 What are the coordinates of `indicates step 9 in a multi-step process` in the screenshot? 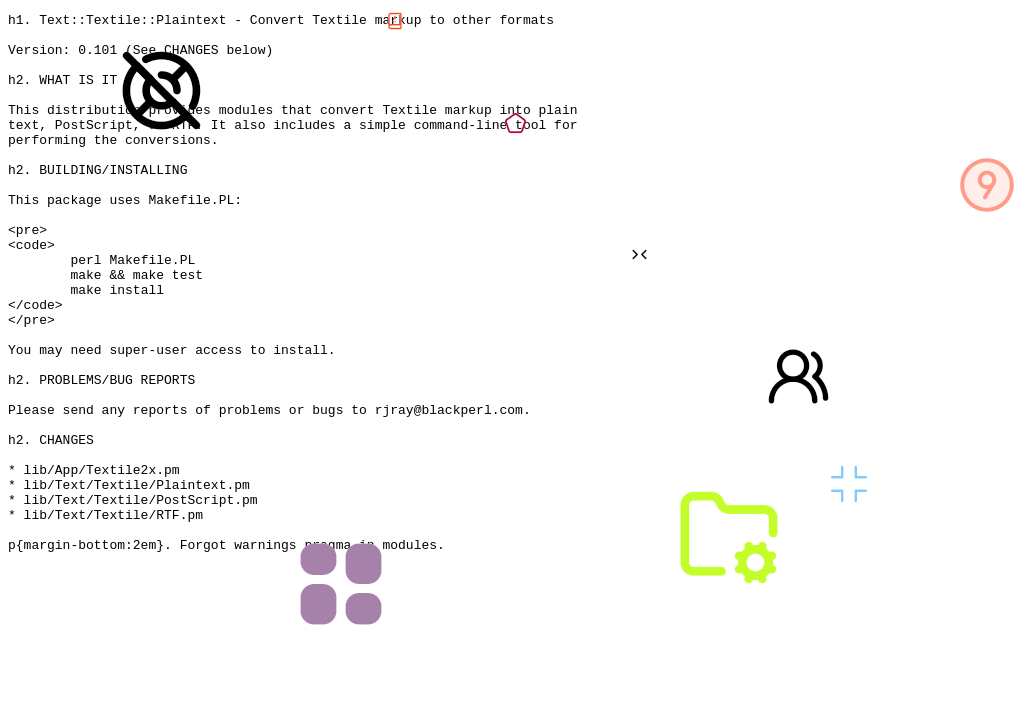 It's located at (987, 185).